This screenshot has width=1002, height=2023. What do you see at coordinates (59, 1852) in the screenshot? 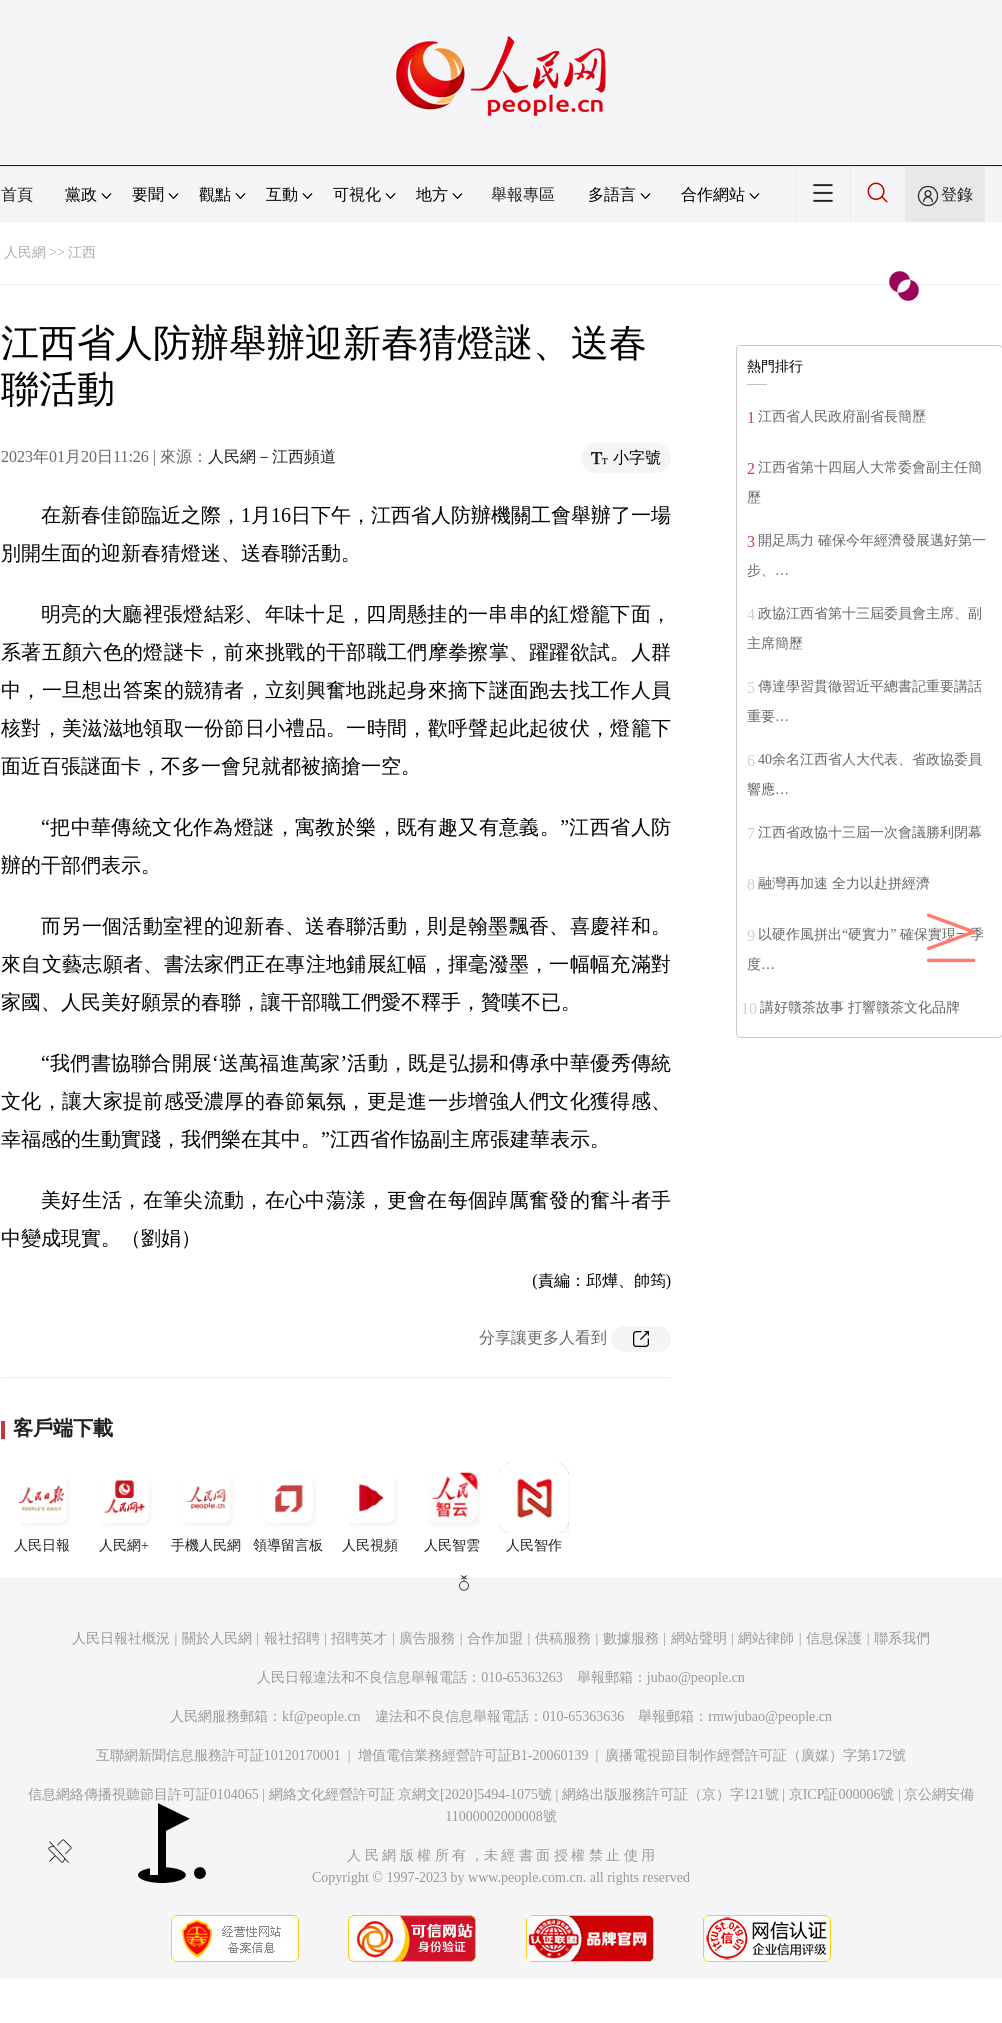
I see `unpin an item from its current location` at bounding box center [59, 1852].